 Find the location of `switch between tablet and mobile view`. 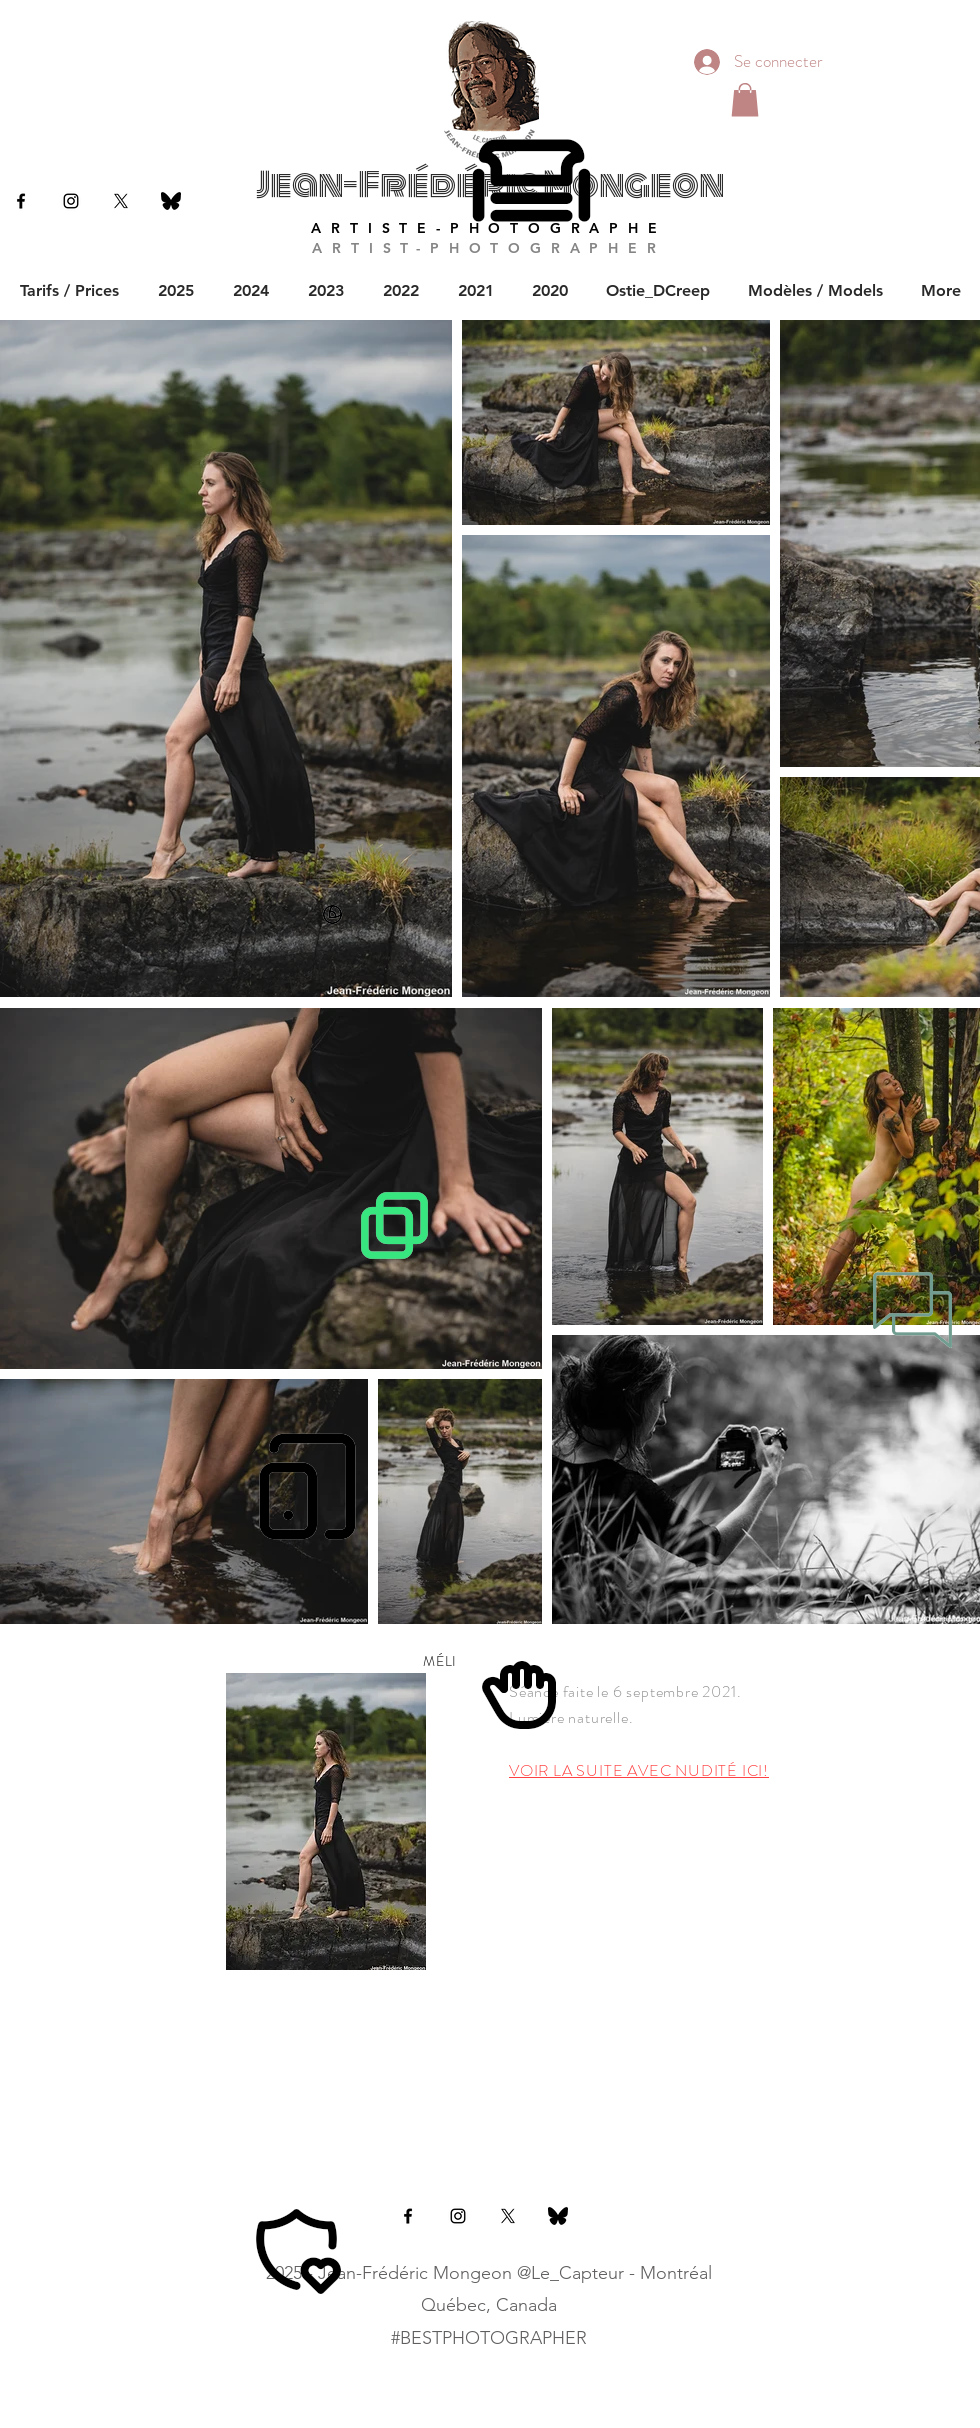

switch between tablet and mobile view is located at coordinates (307, 1486).